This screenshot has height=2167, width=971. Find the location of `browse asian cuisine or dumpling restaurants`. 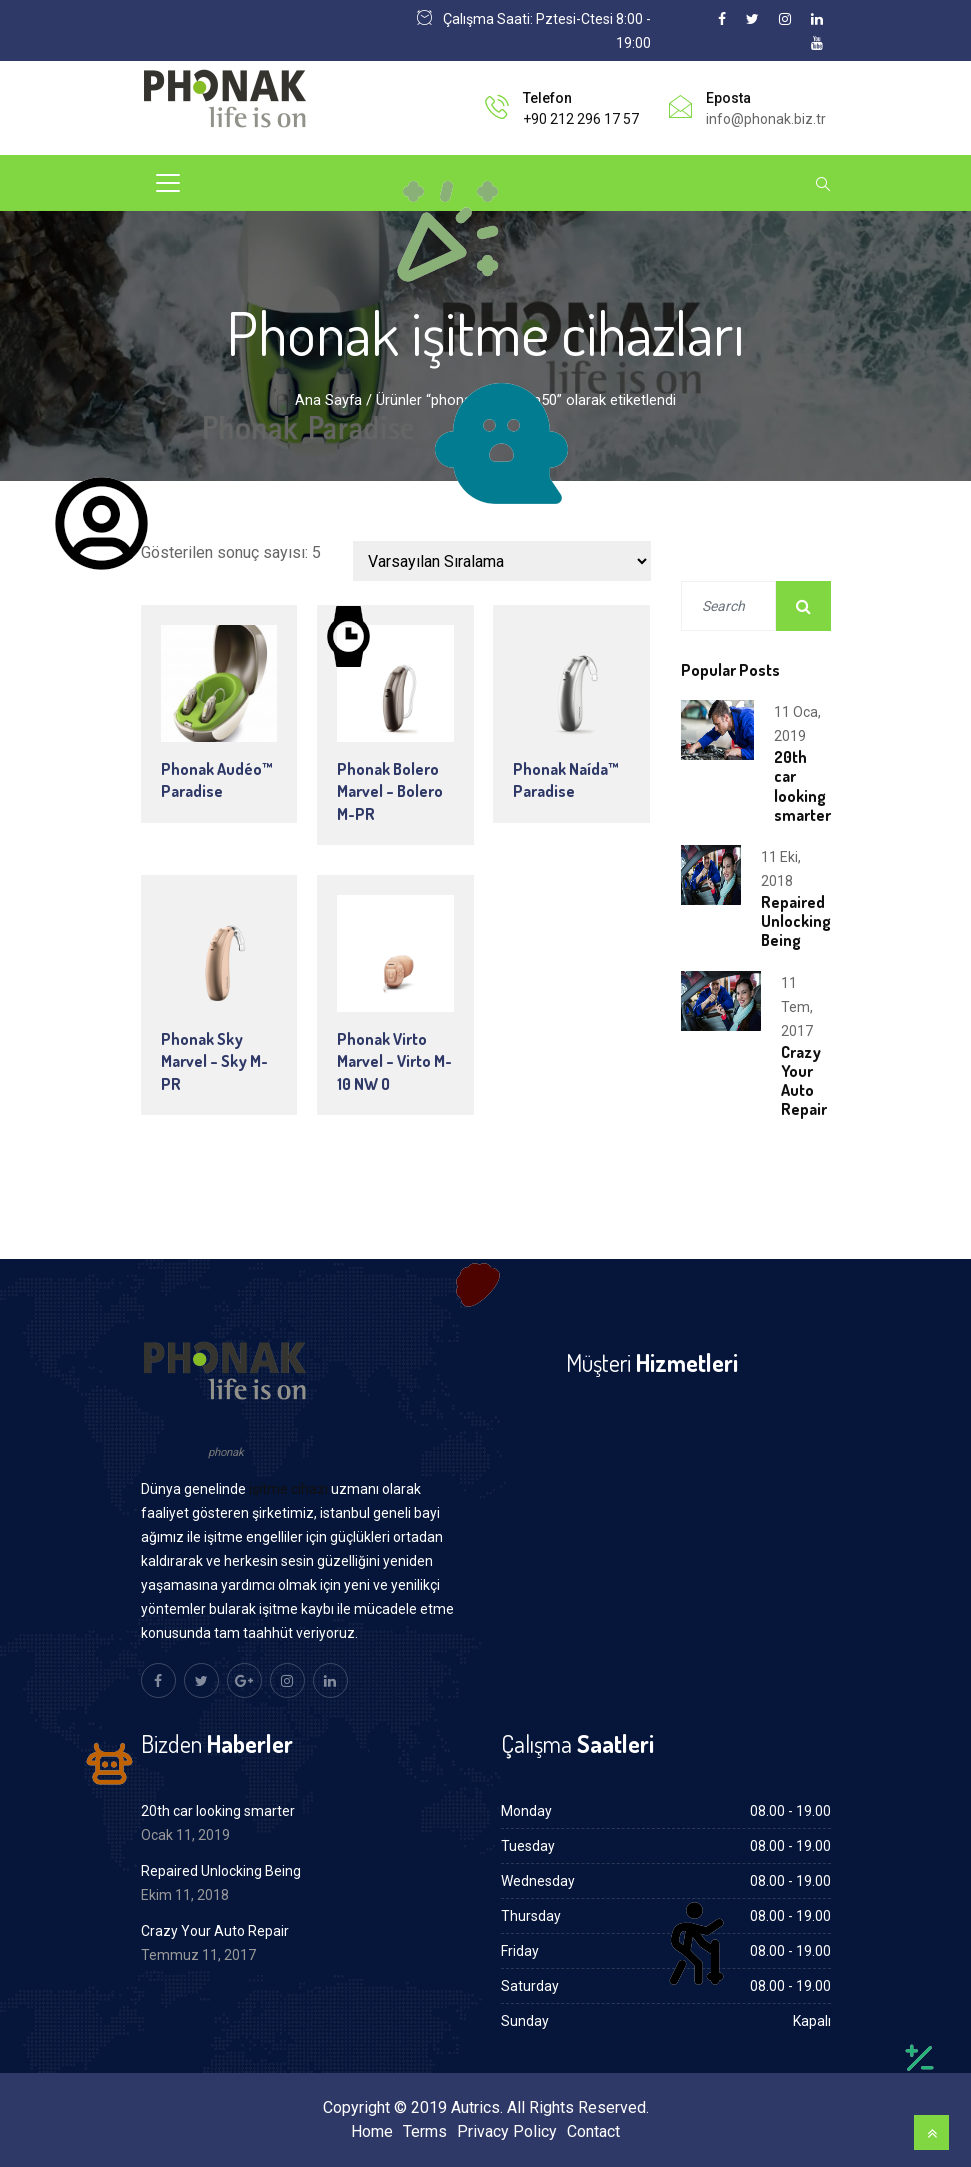

browse asian cuisine or dumpling restaurants is located at coordinates (478, 1285).